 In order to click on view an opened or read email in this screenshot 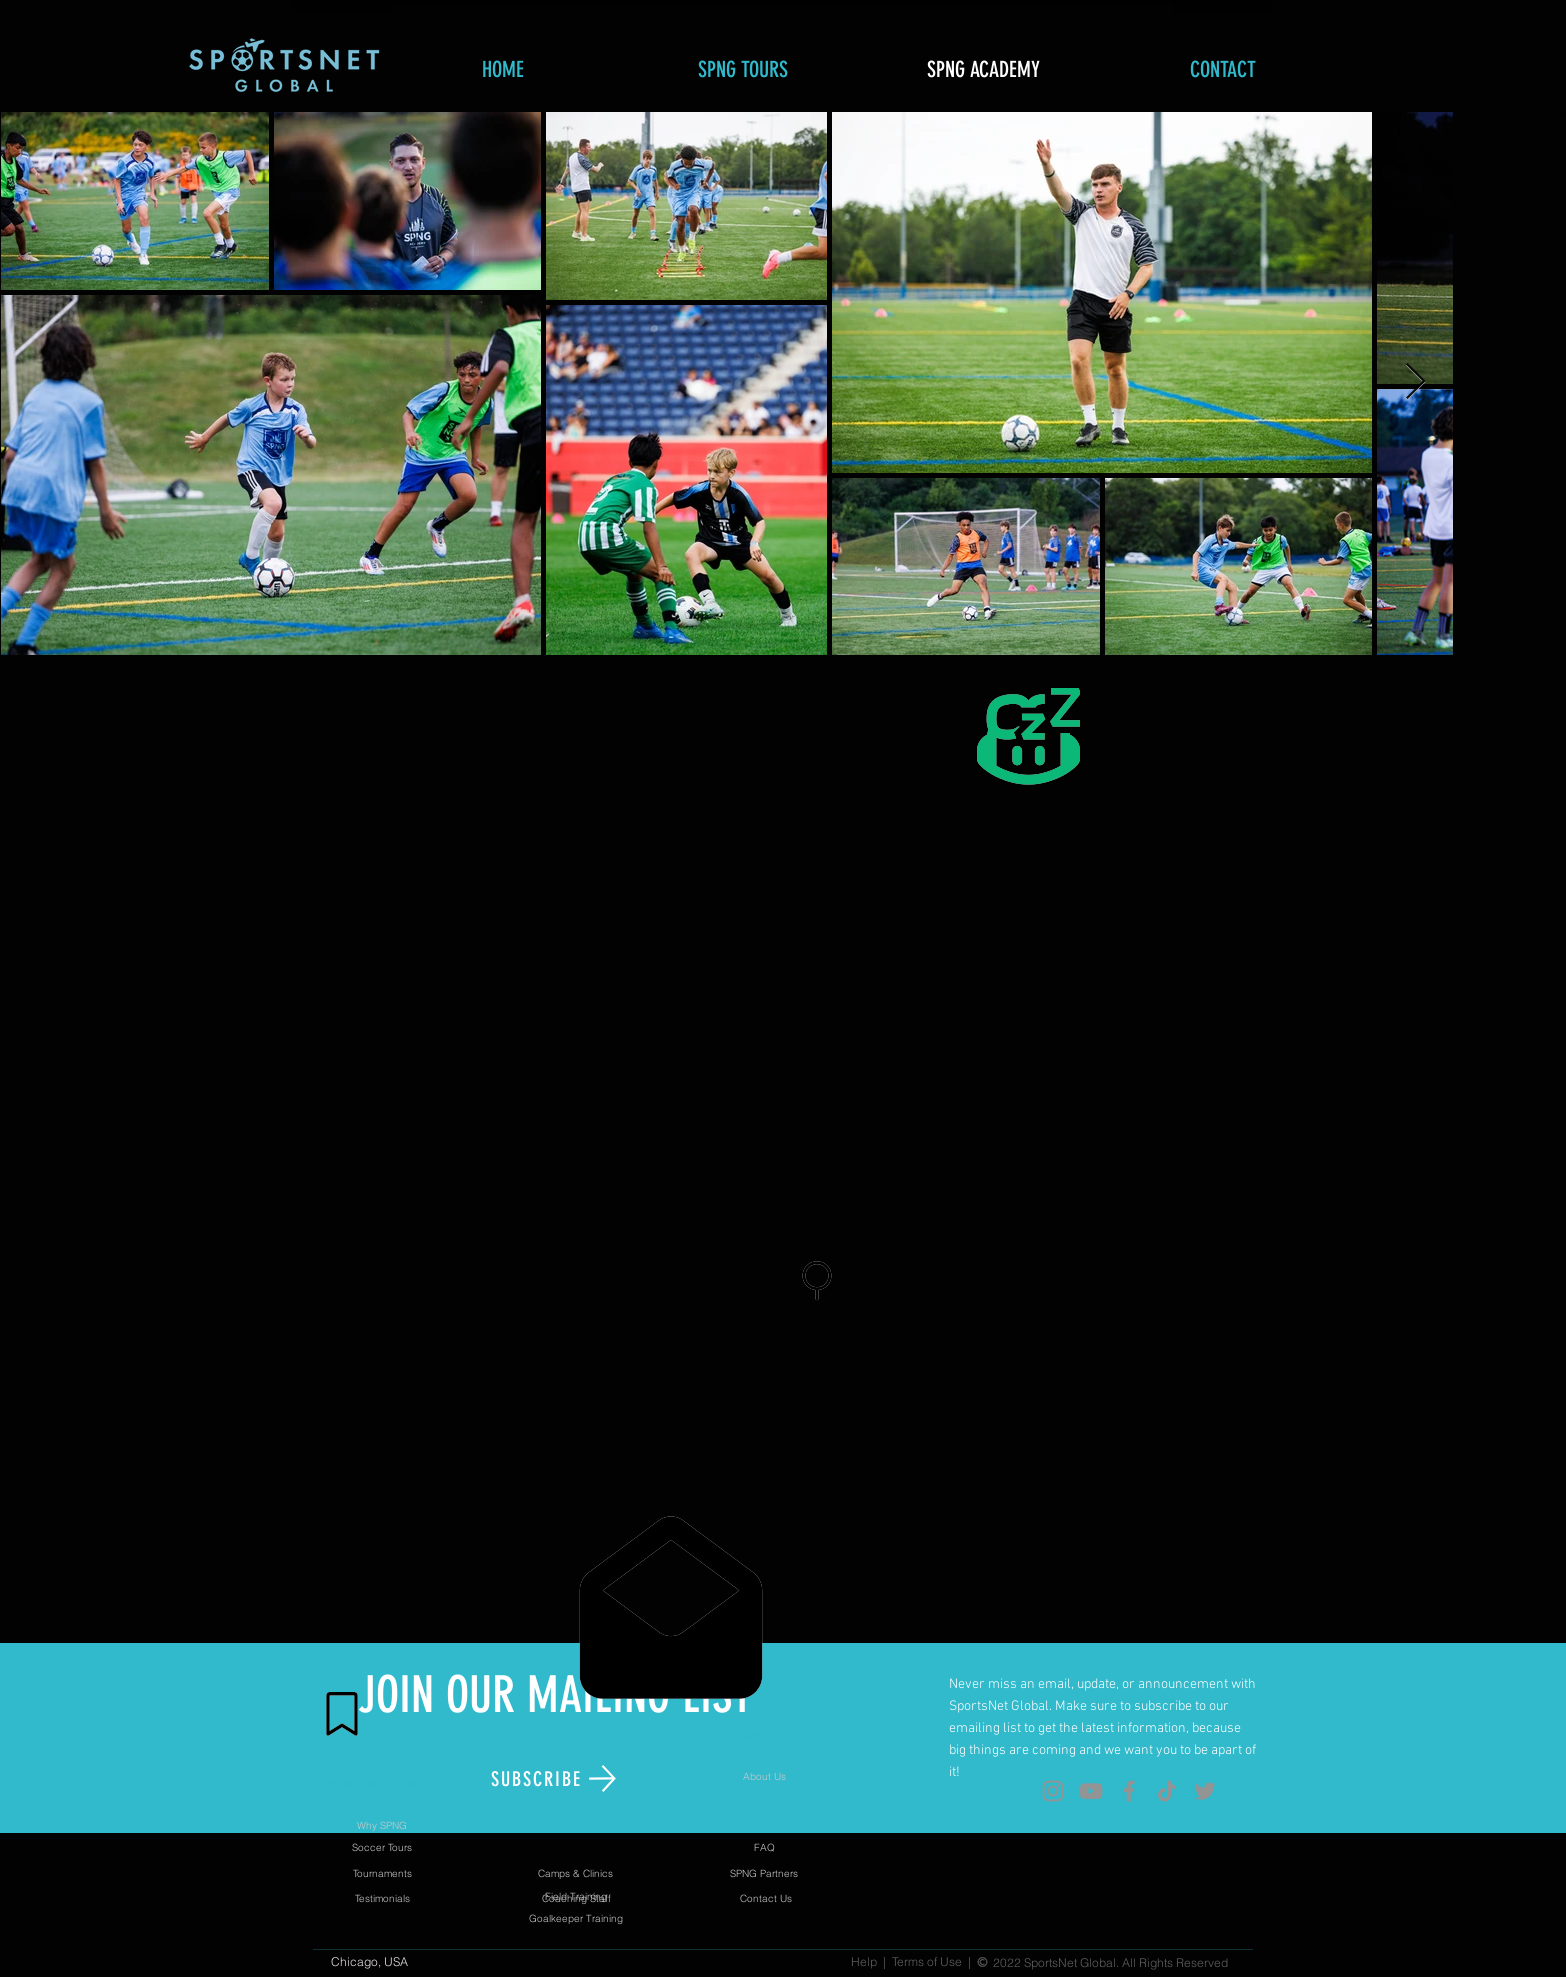, I will do `click(671, 1619)`.